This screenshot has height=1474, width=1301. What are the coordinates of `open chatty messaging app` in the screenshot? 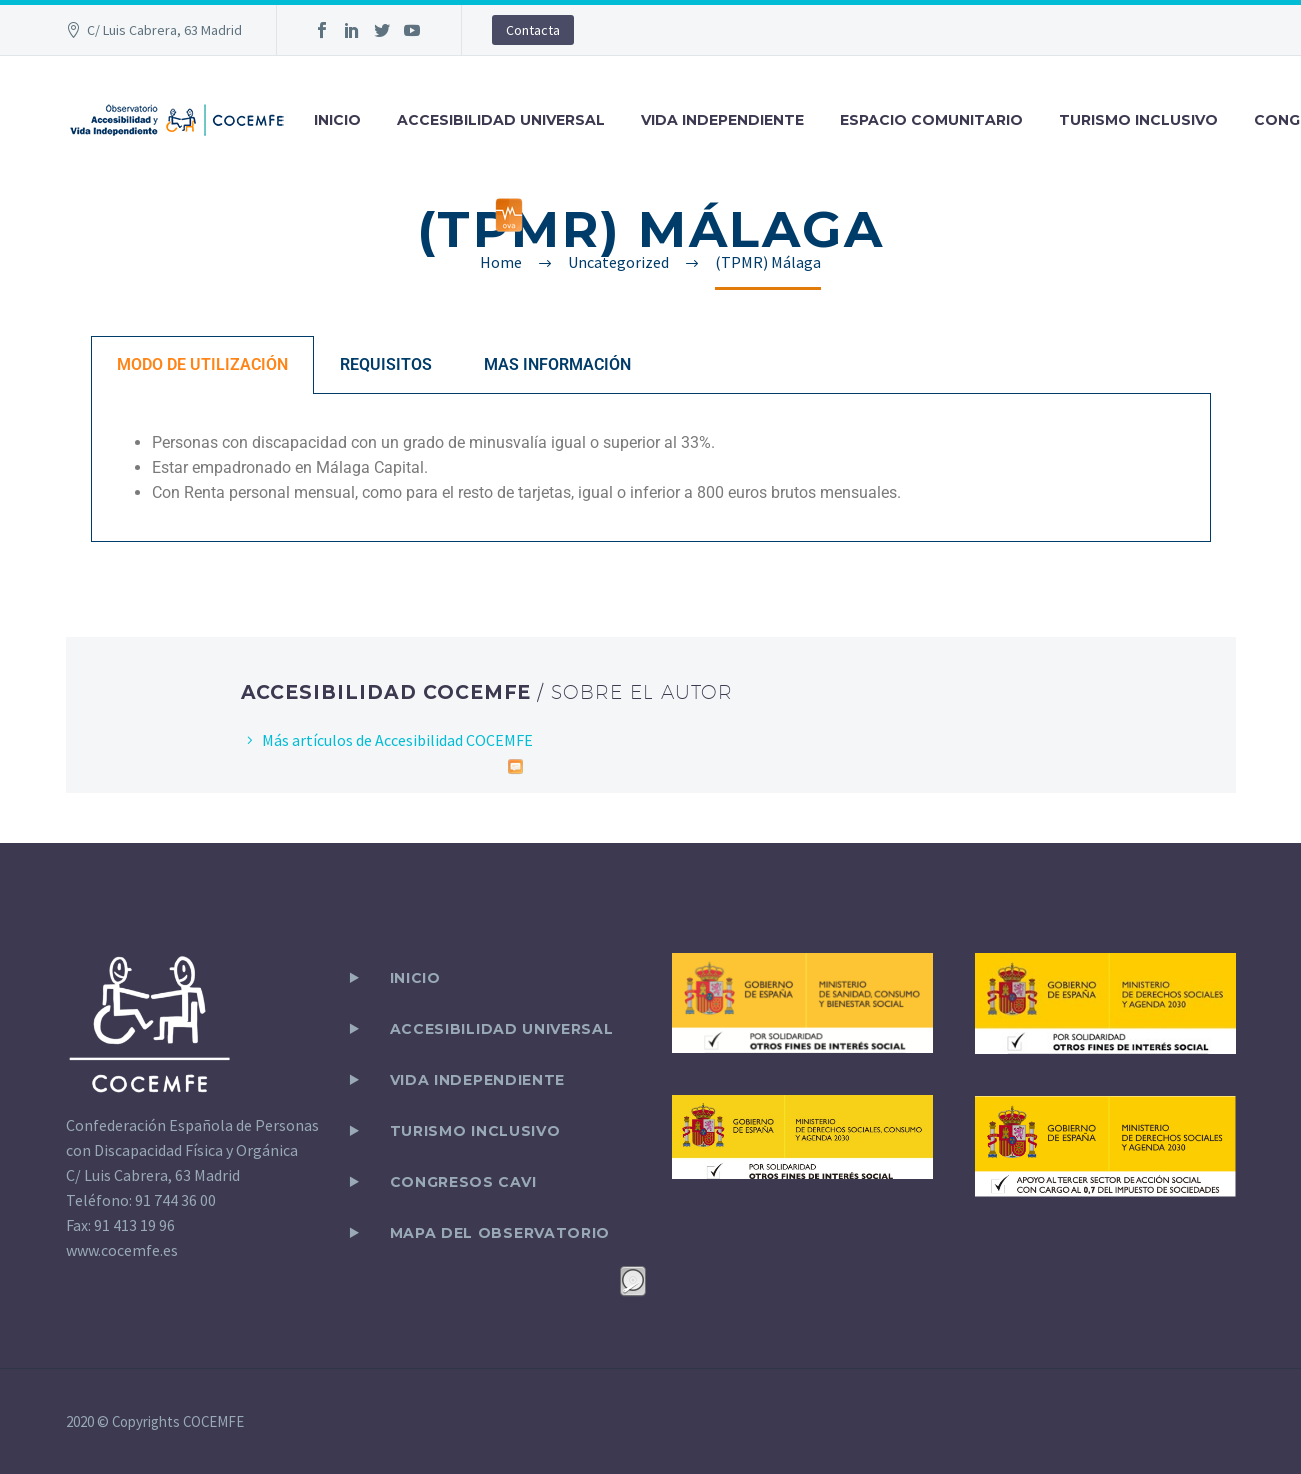 It's located at (515, 766).